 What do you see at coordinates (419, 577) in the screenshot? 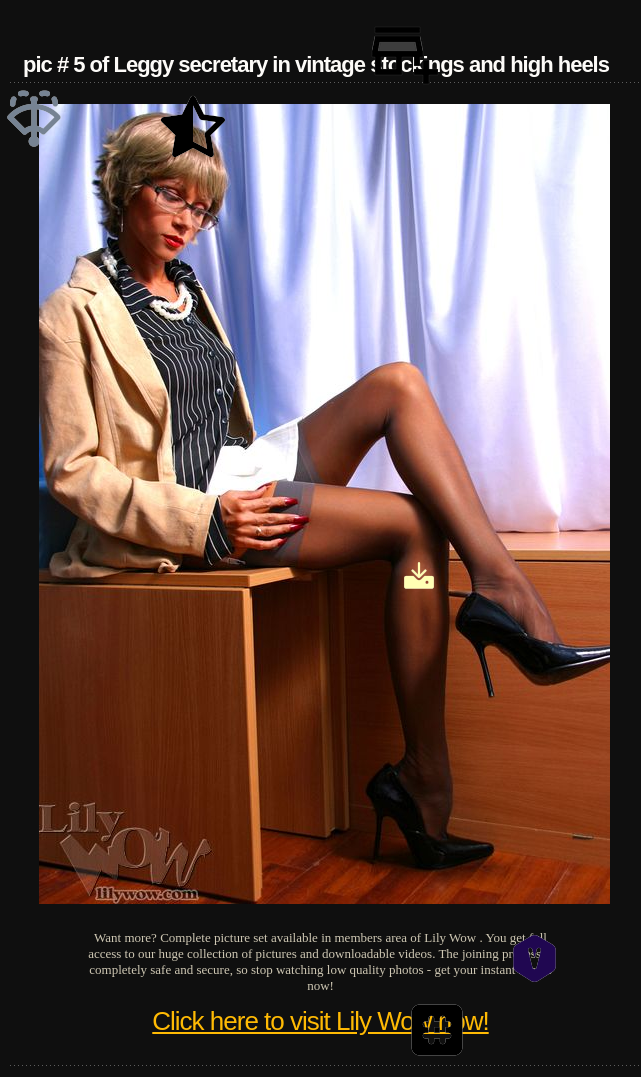
I see `download a file to your device` at bounding box center [419, 577].